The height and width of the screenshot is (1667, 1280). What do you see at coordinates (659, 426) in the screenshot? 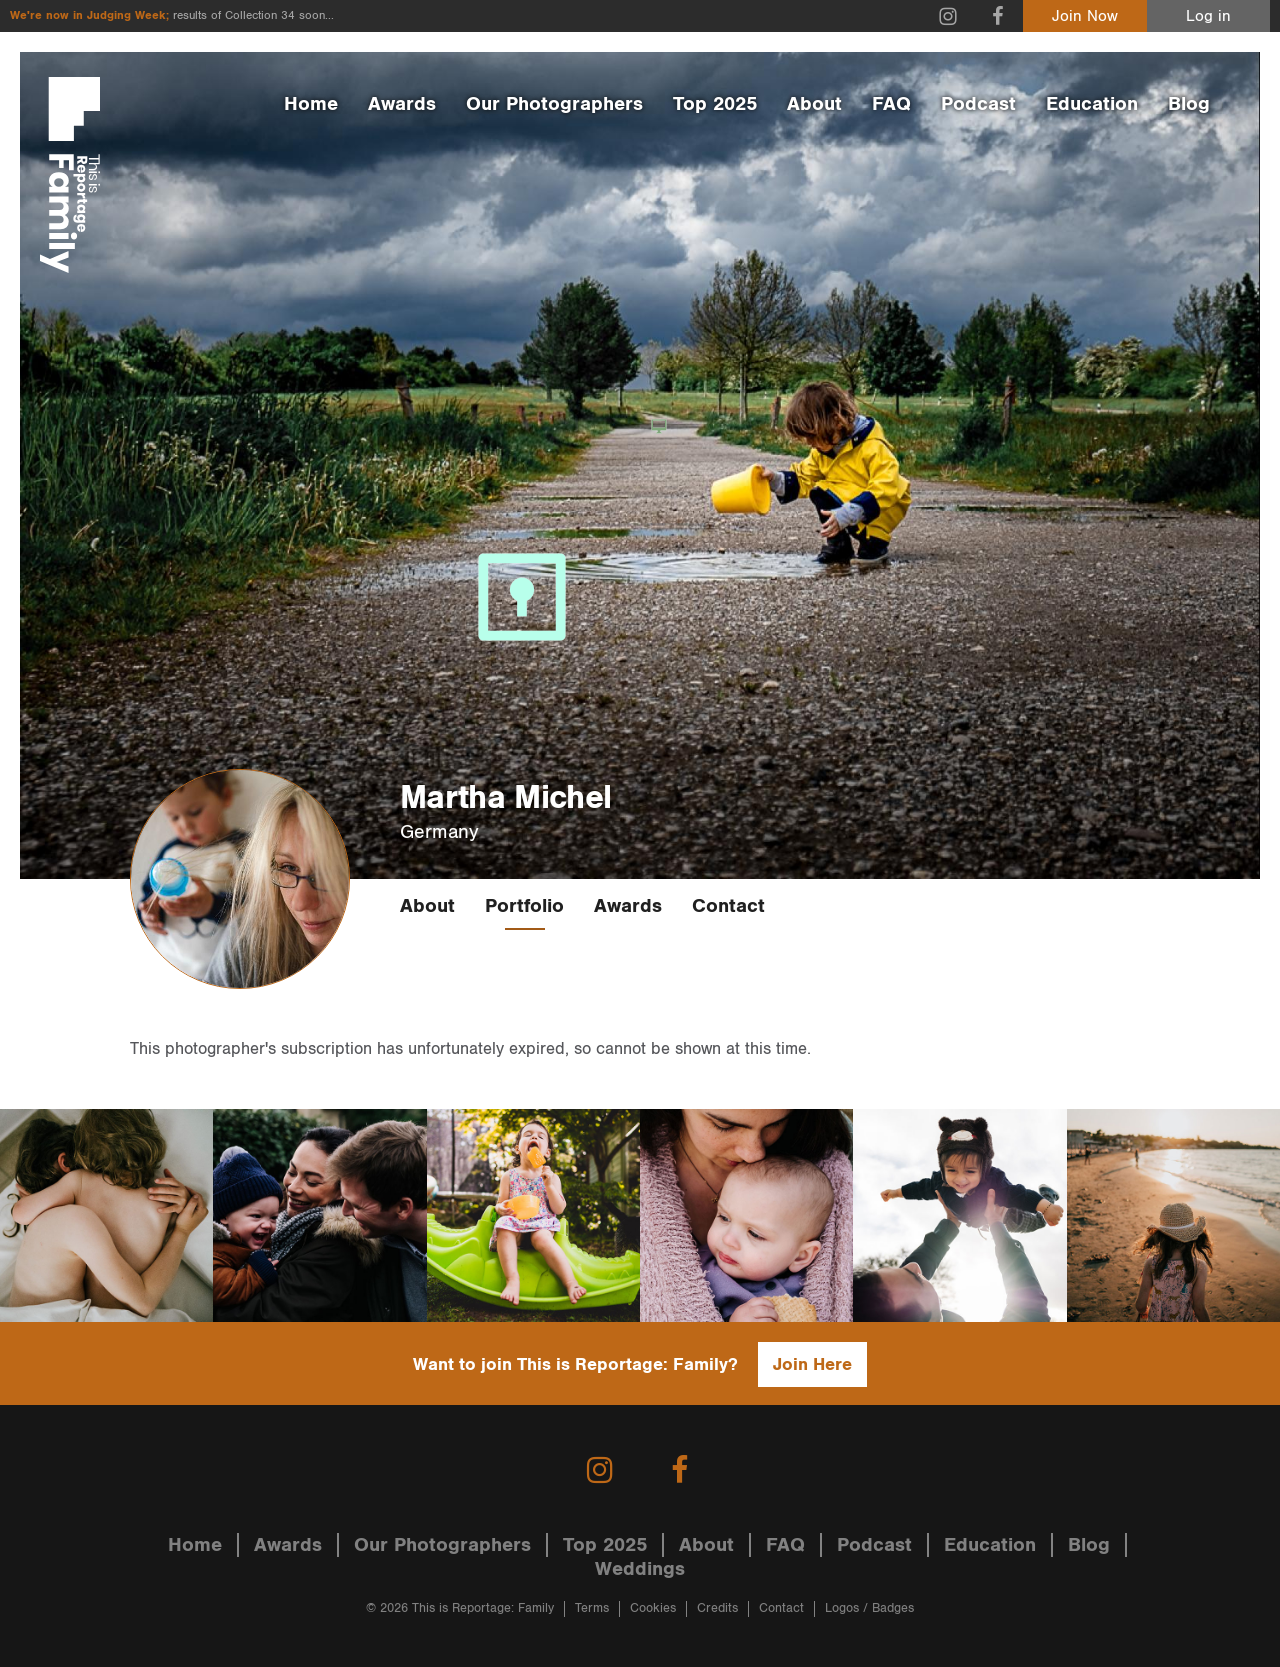
I see `mac desktop or imac device` at bounding box center [659, 426].